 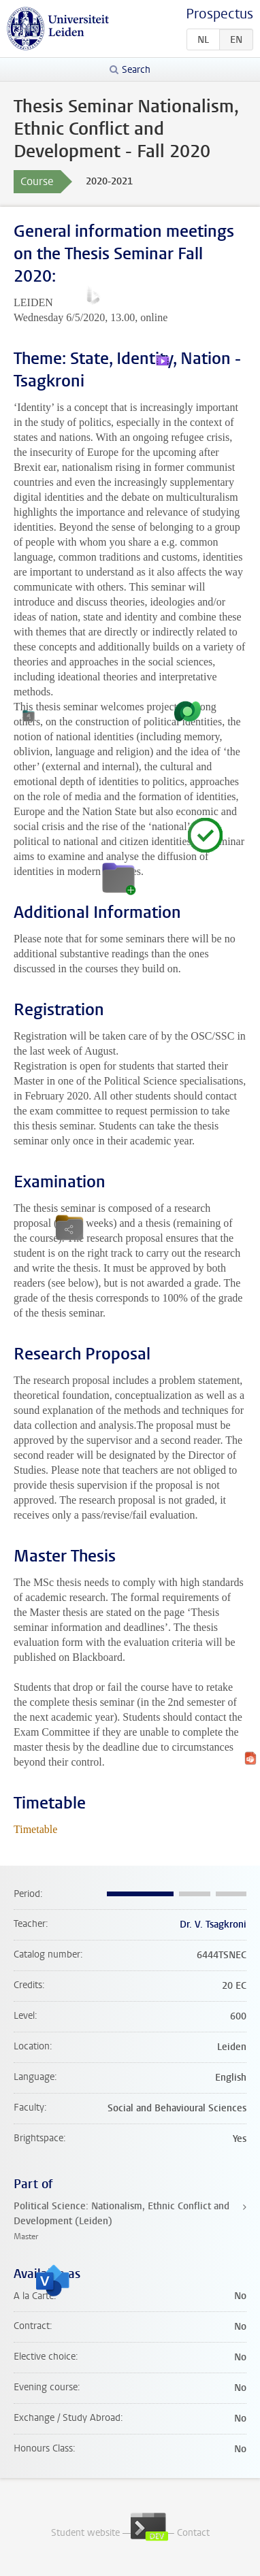 I want to click on open microsoft bing search app, so click(x=93, y=295).